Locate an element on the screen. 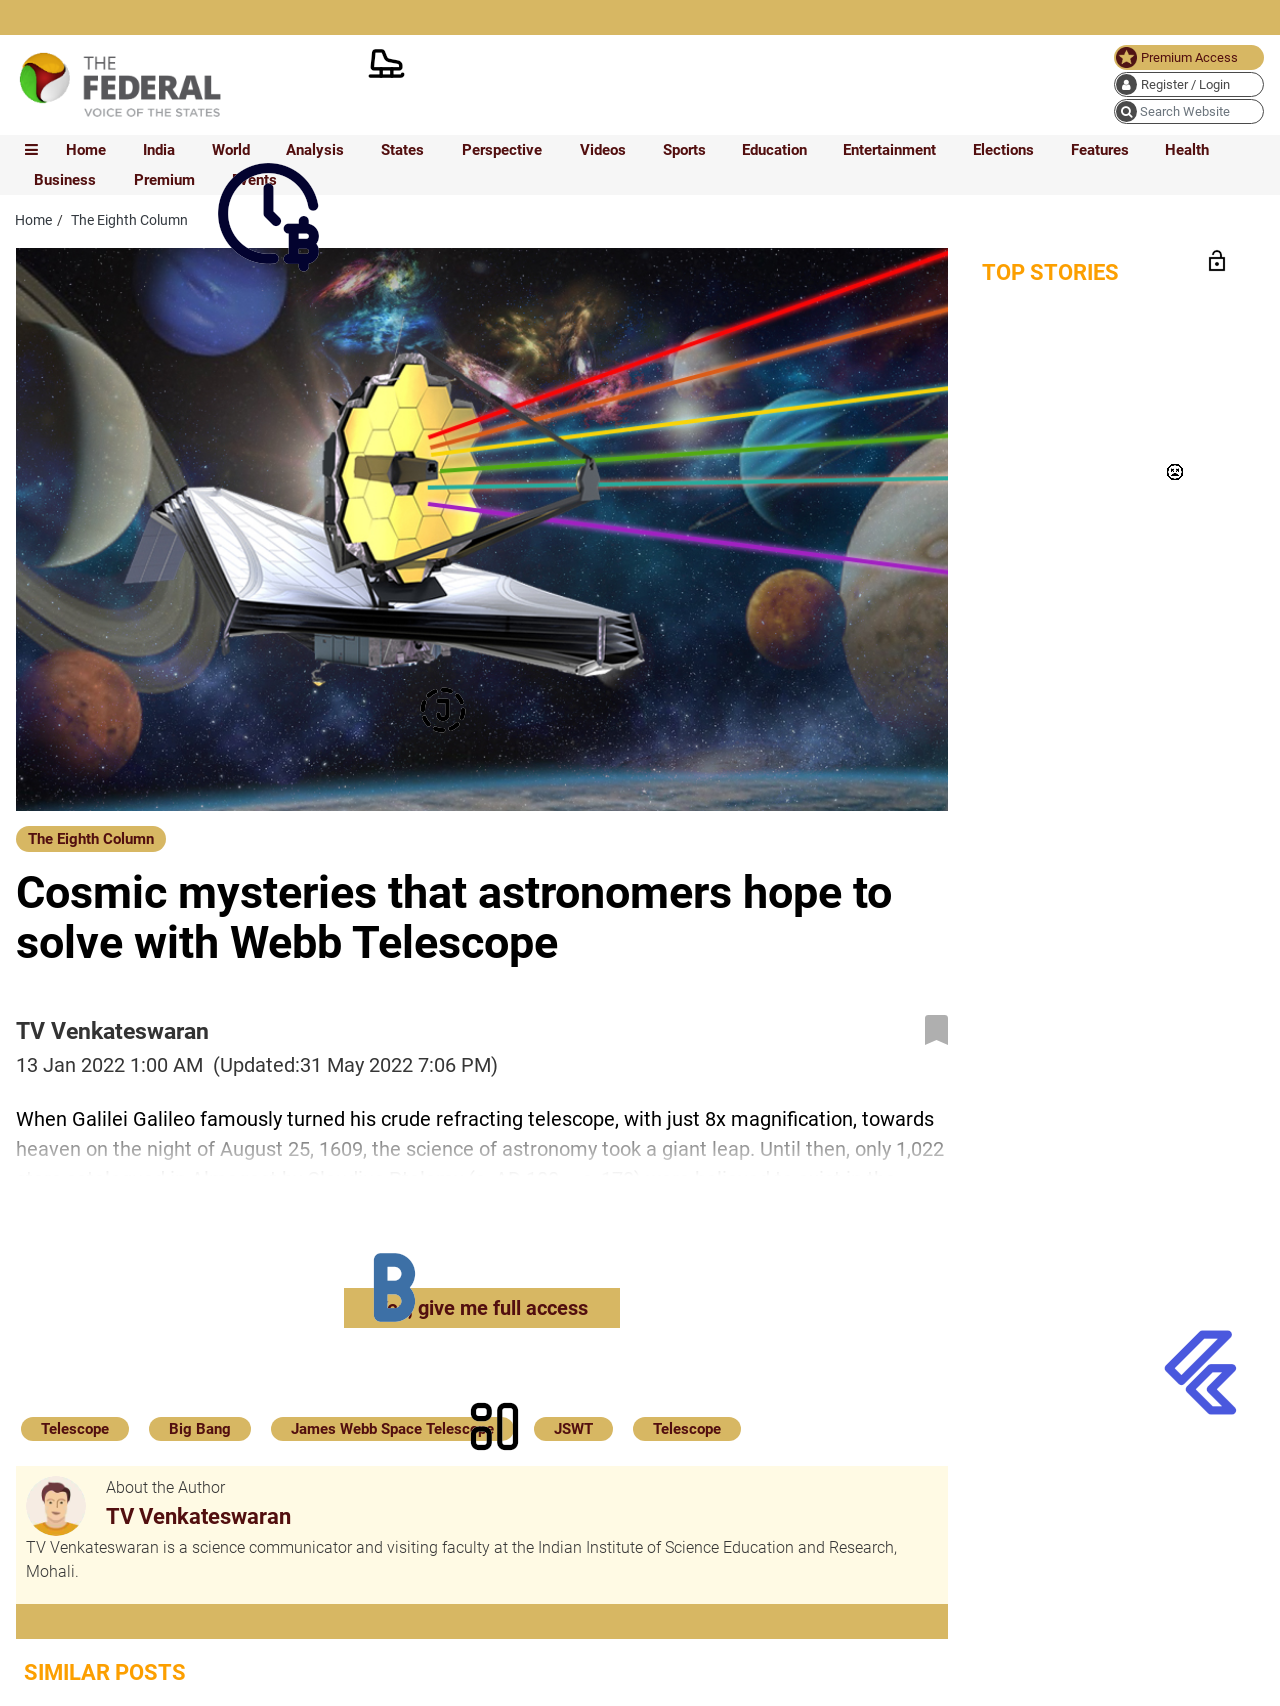 The width and height of the screenshot is (1280, 1706). flutter framework logo is located at coordinates (1202, 1372).